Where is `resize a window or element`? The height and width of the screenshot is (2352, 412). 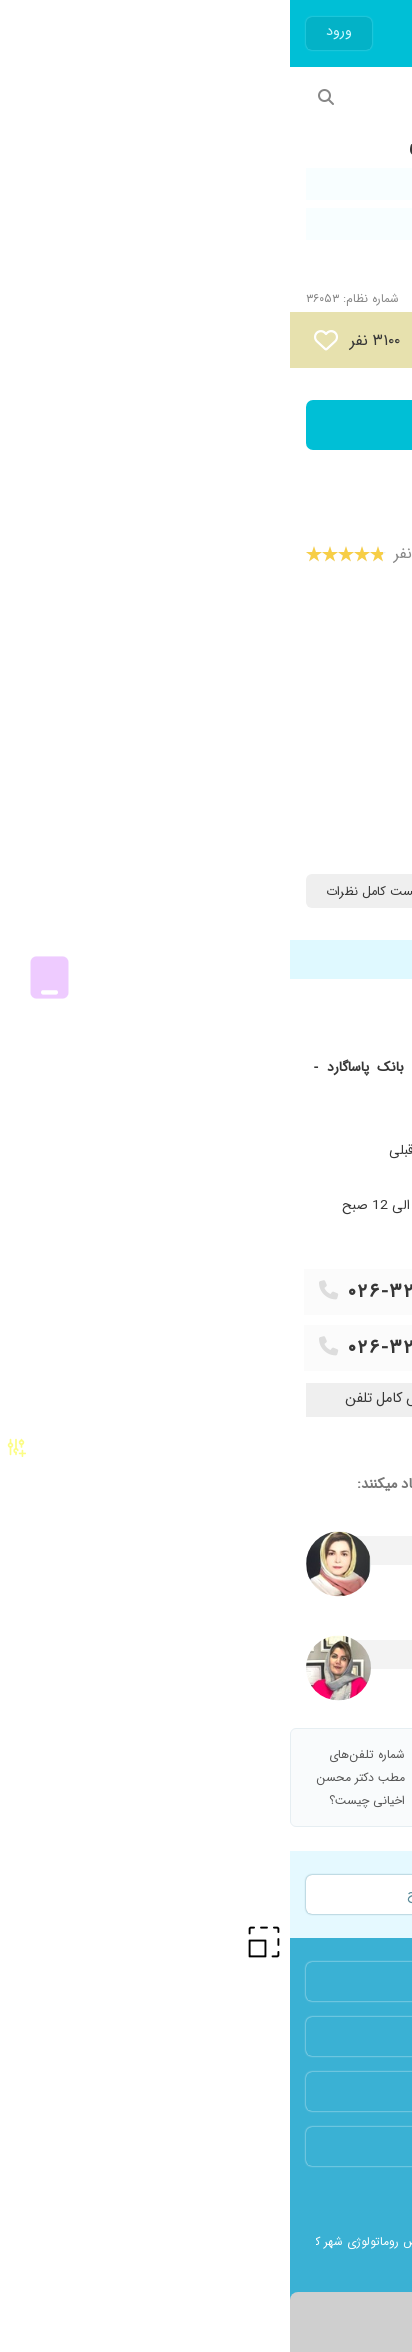 resize a window or element is located at coordinates (264, 1942).